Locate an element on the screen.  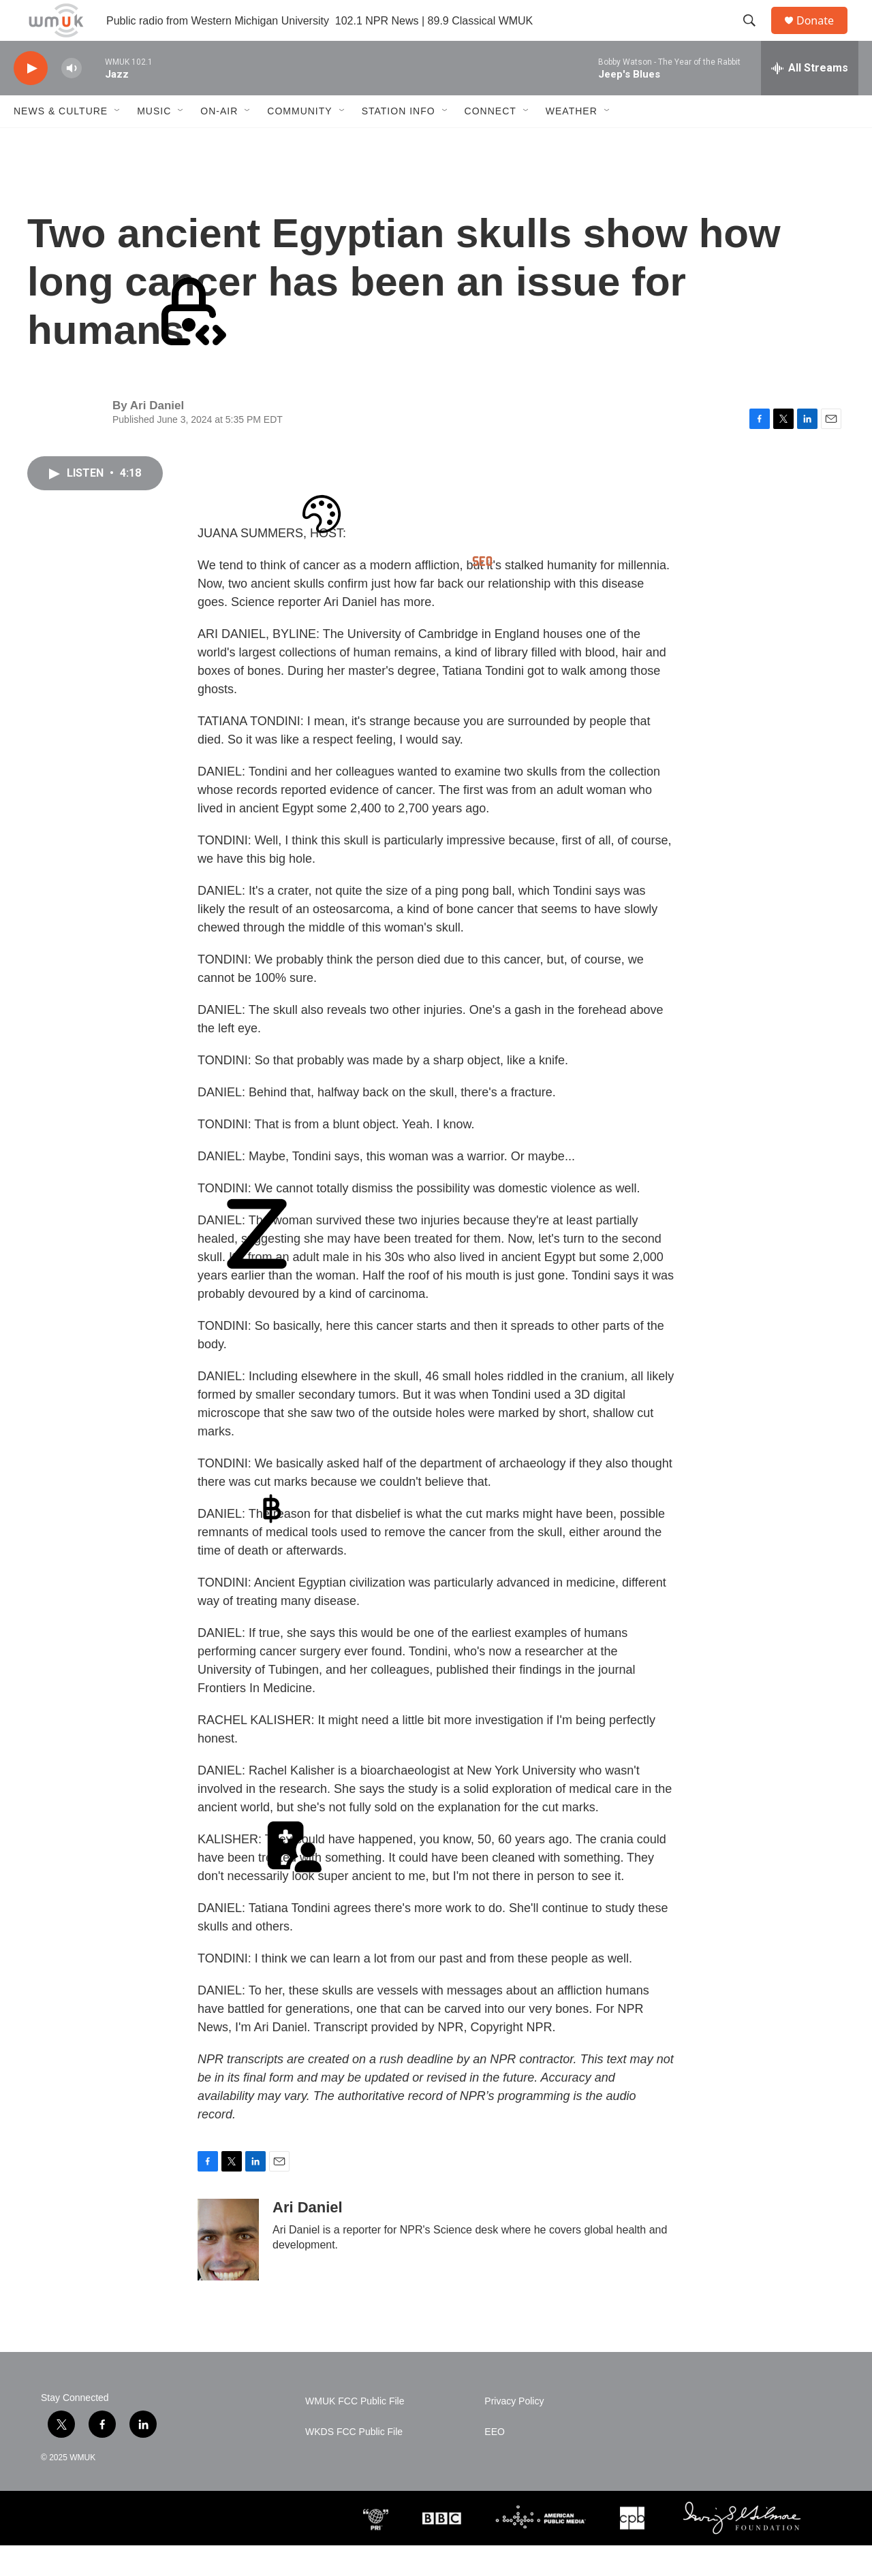
access code-protected security settings is located at coordinates (189, 311).